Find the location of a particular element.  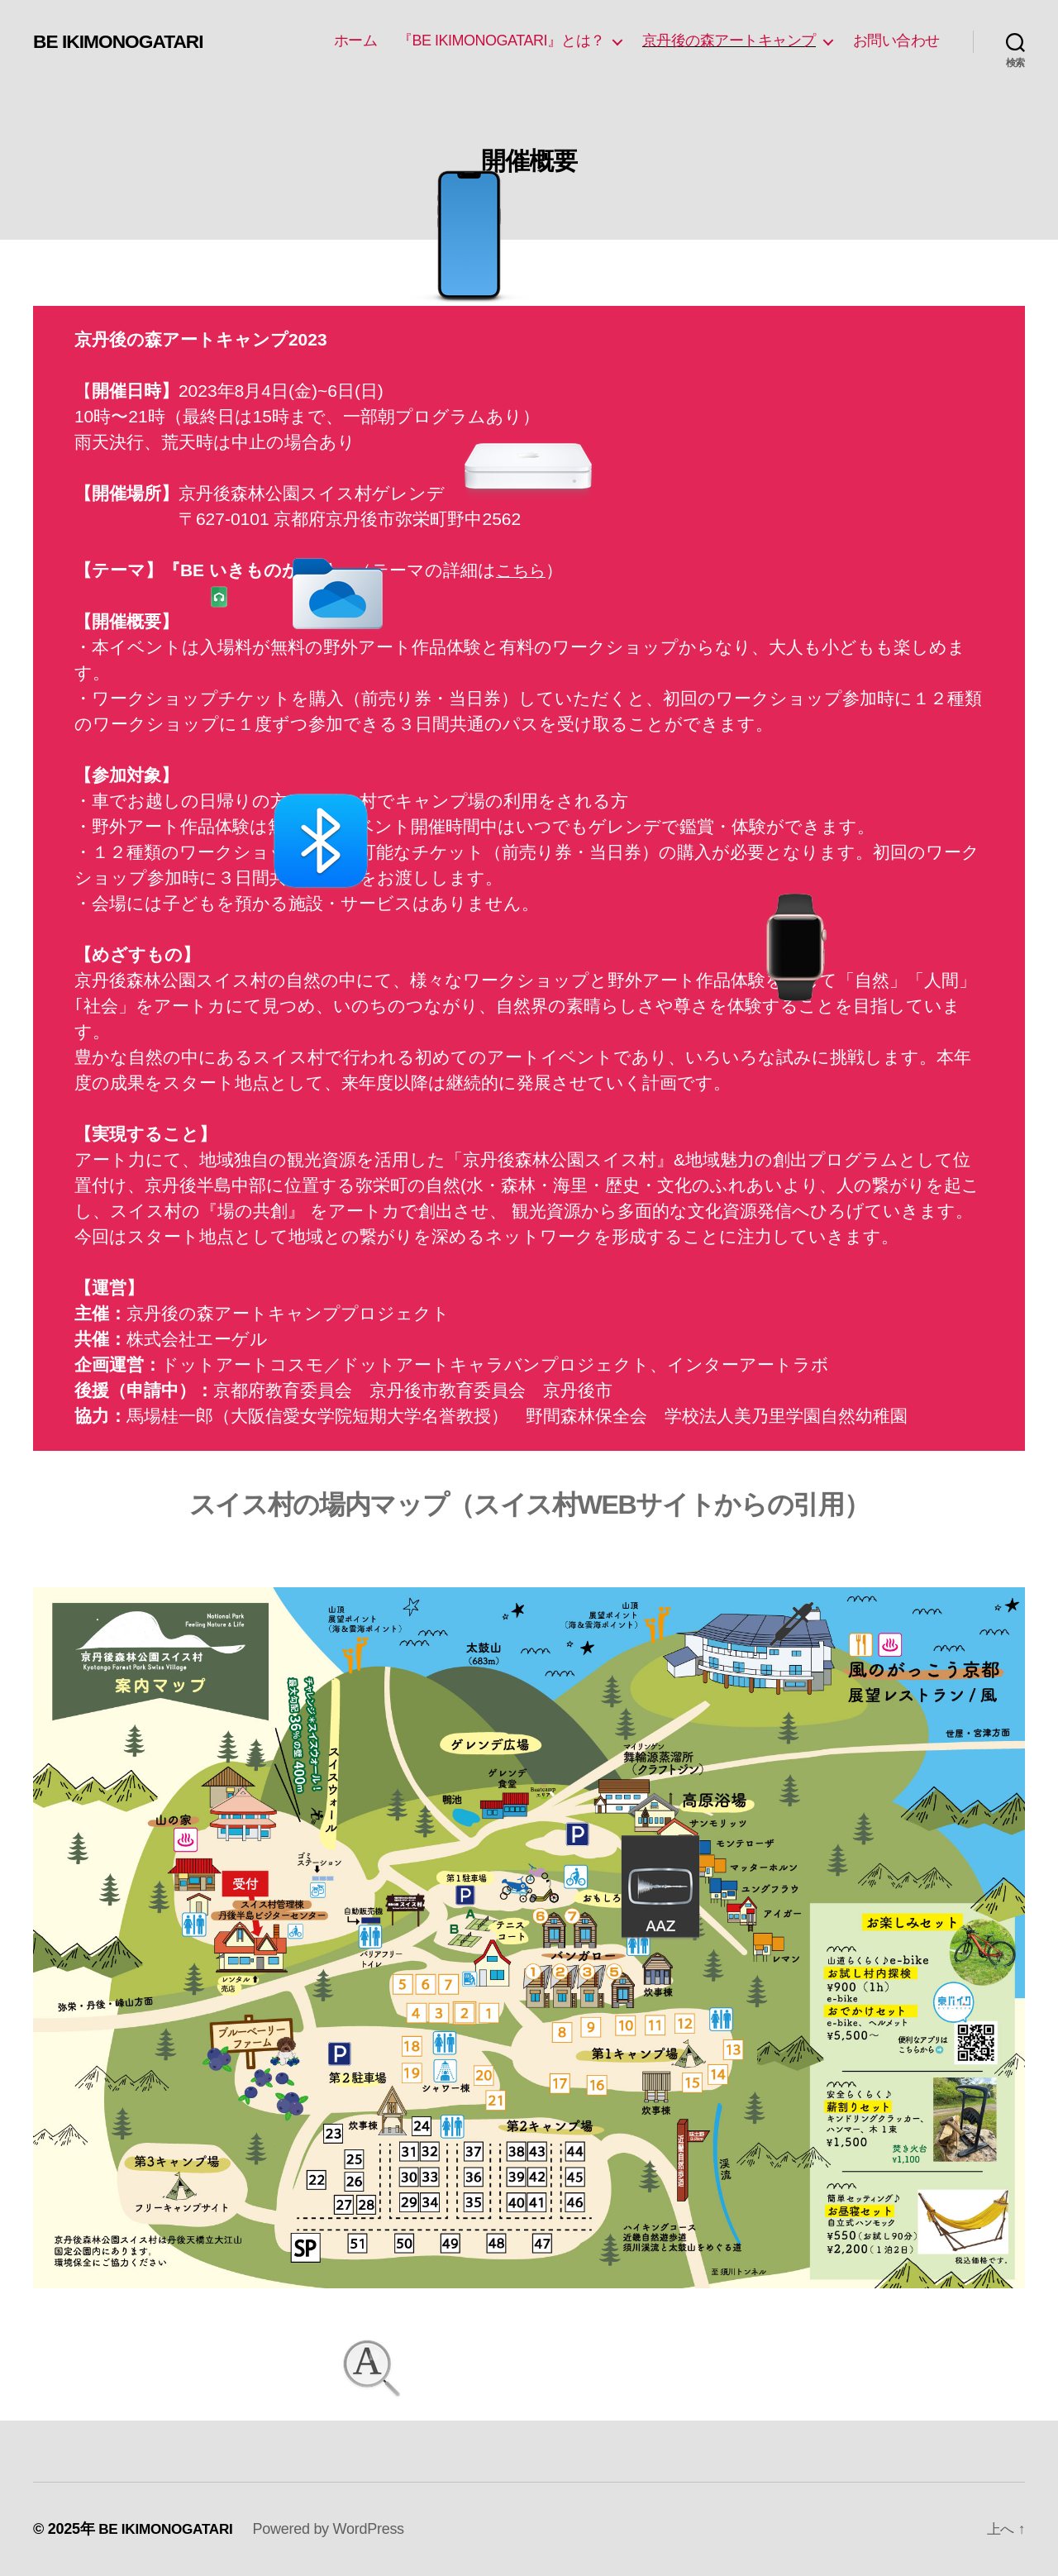

an LMMS music project file is located at coordinates (219, 597).